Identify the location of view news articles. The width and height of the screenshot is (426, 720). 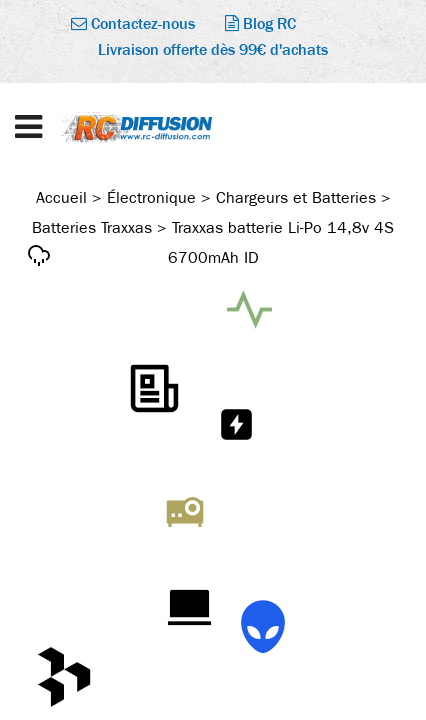
(154, 388).